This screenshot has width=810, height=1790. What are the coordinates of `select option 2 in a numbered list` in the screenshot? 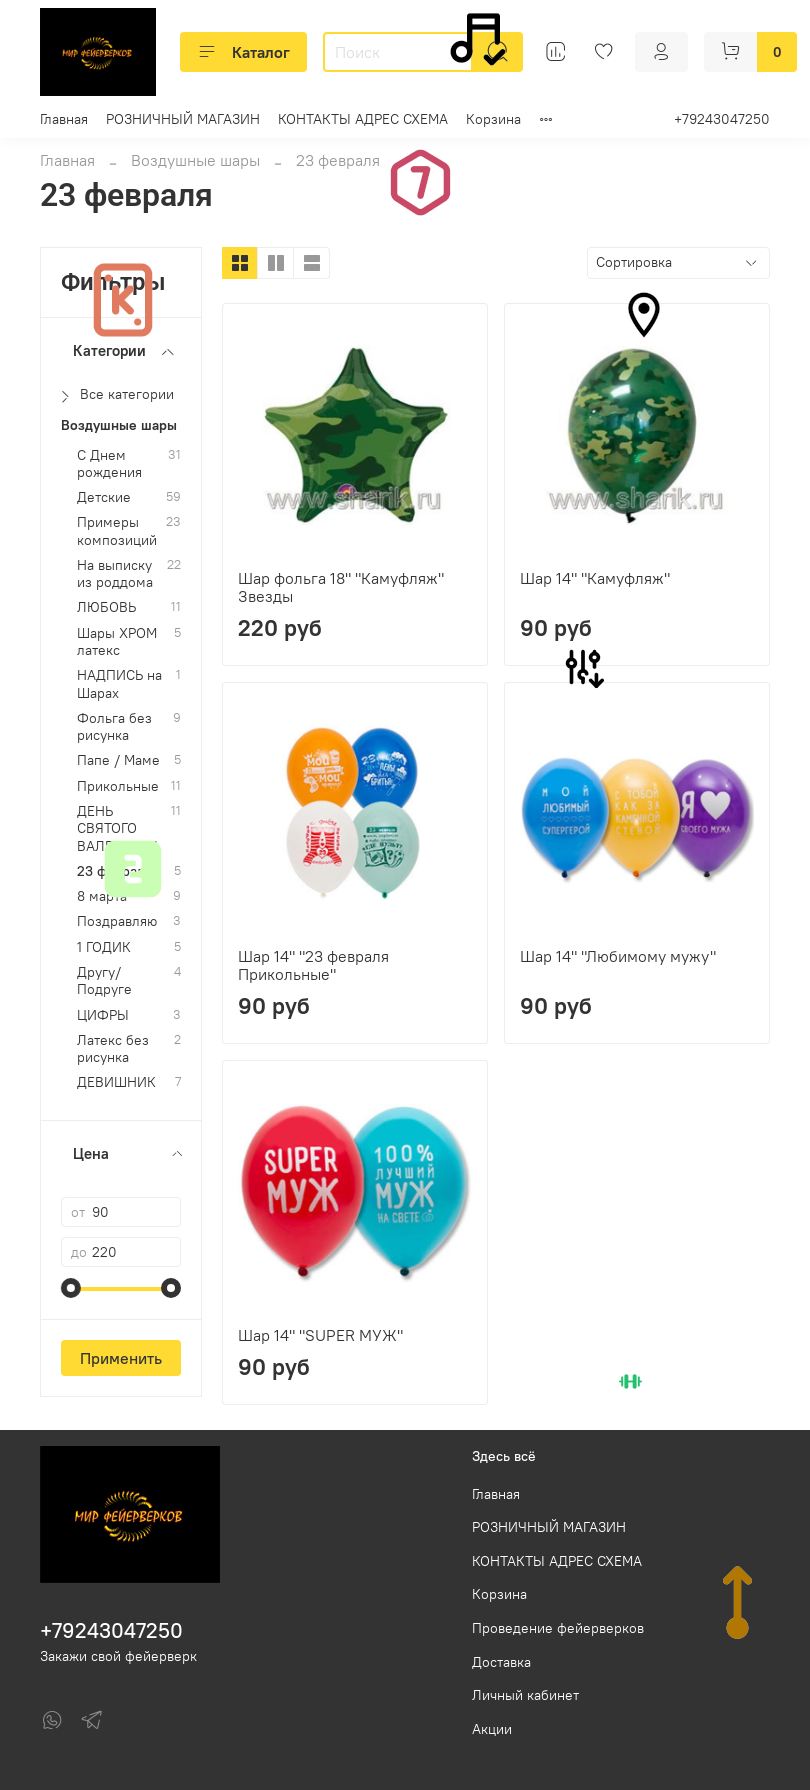 It's located at (133, 869).